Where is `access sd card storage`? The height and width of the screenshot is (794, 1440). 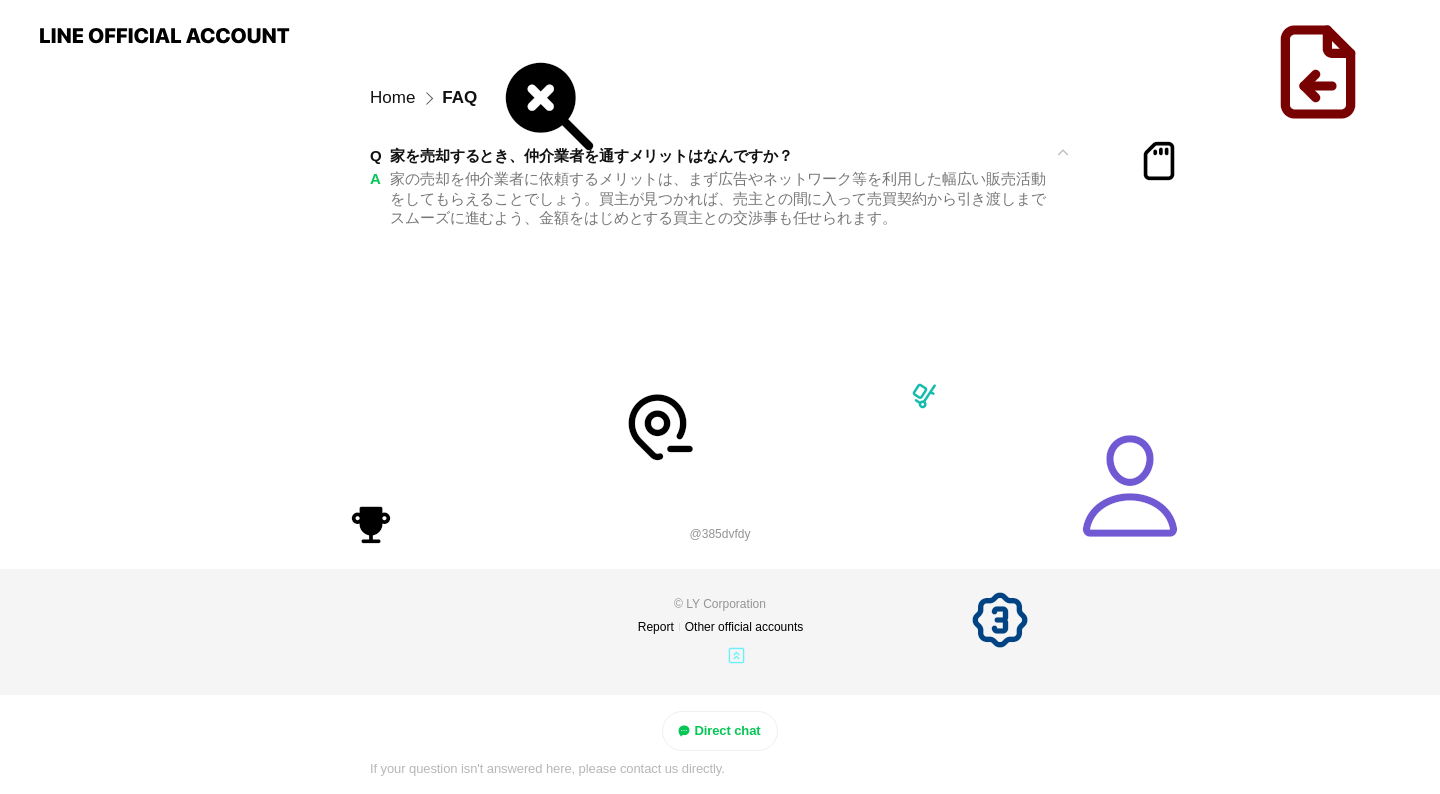
access sd card storage is located at coordinates (1159, 161).